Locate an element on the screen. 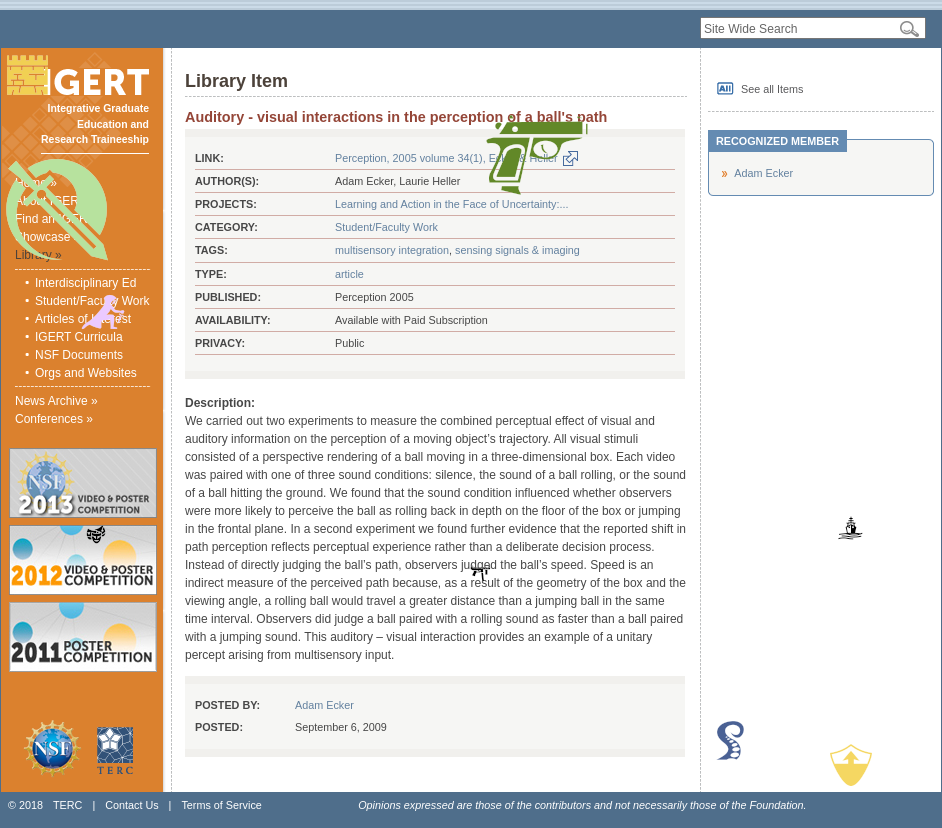 The image size is (942, 828). play battleship game is located at coordinates (851, 529).